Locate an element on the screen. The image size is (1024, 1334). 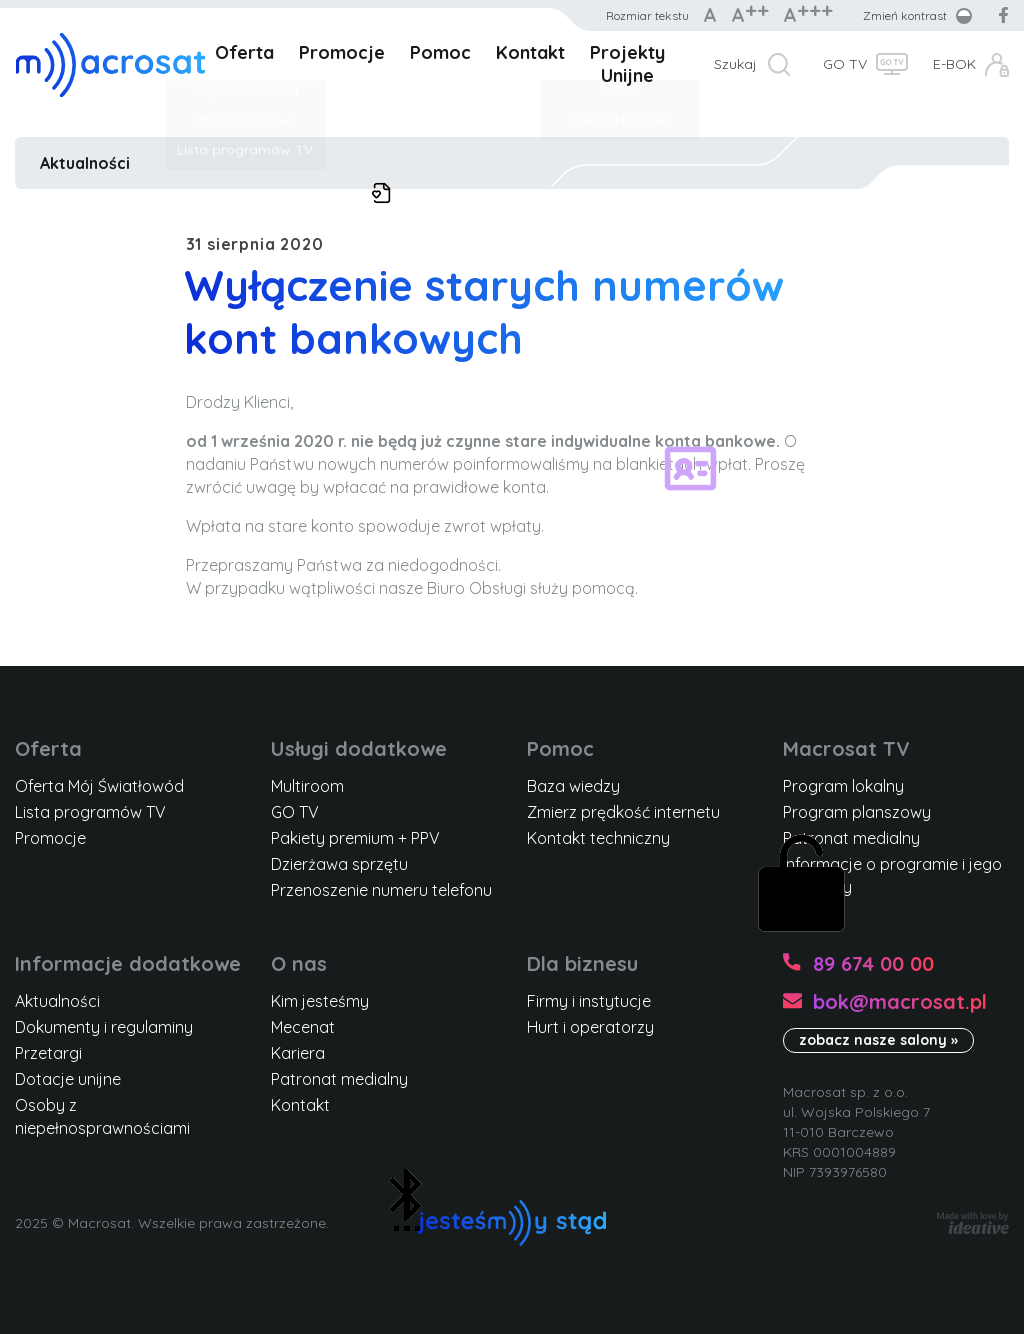
add file to favorites is located at coordinates (382, 193).